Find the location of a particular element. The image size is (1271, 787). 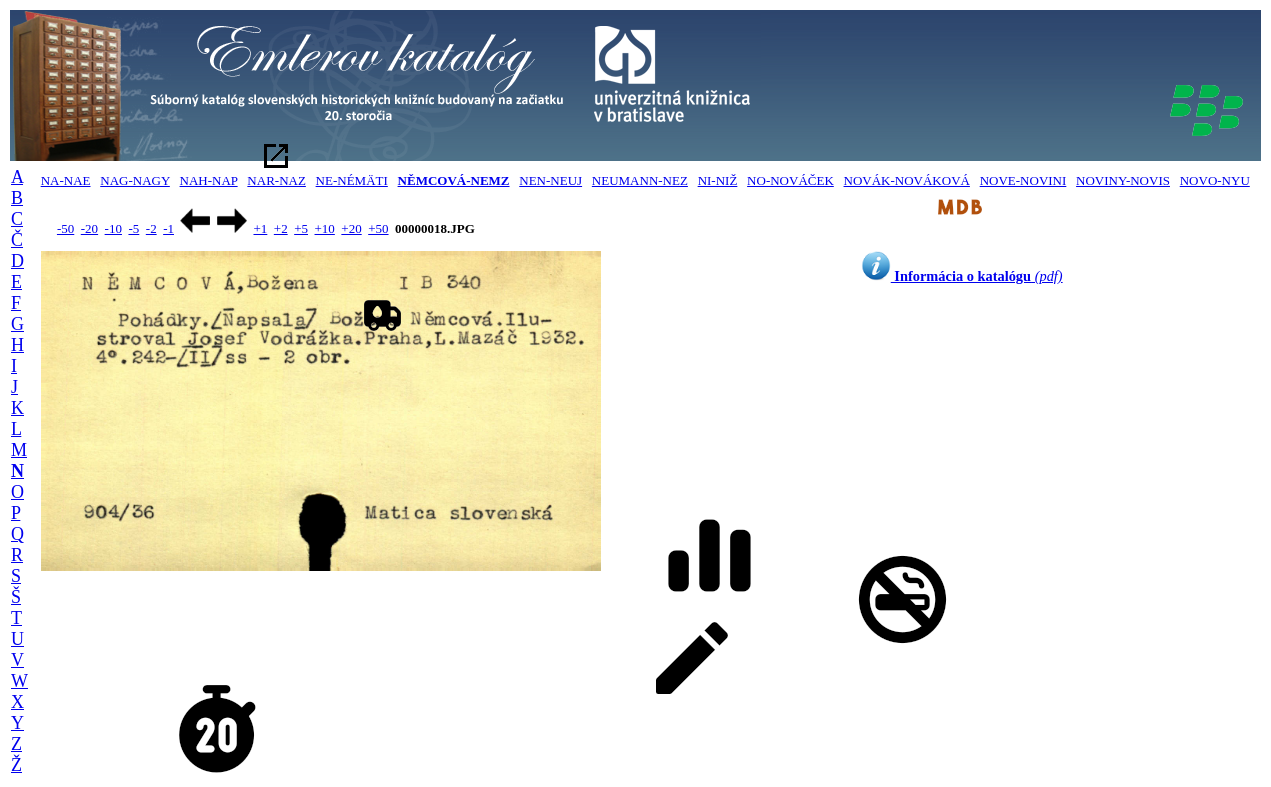

set a 20-second timer is located at coordinates (216, 729).